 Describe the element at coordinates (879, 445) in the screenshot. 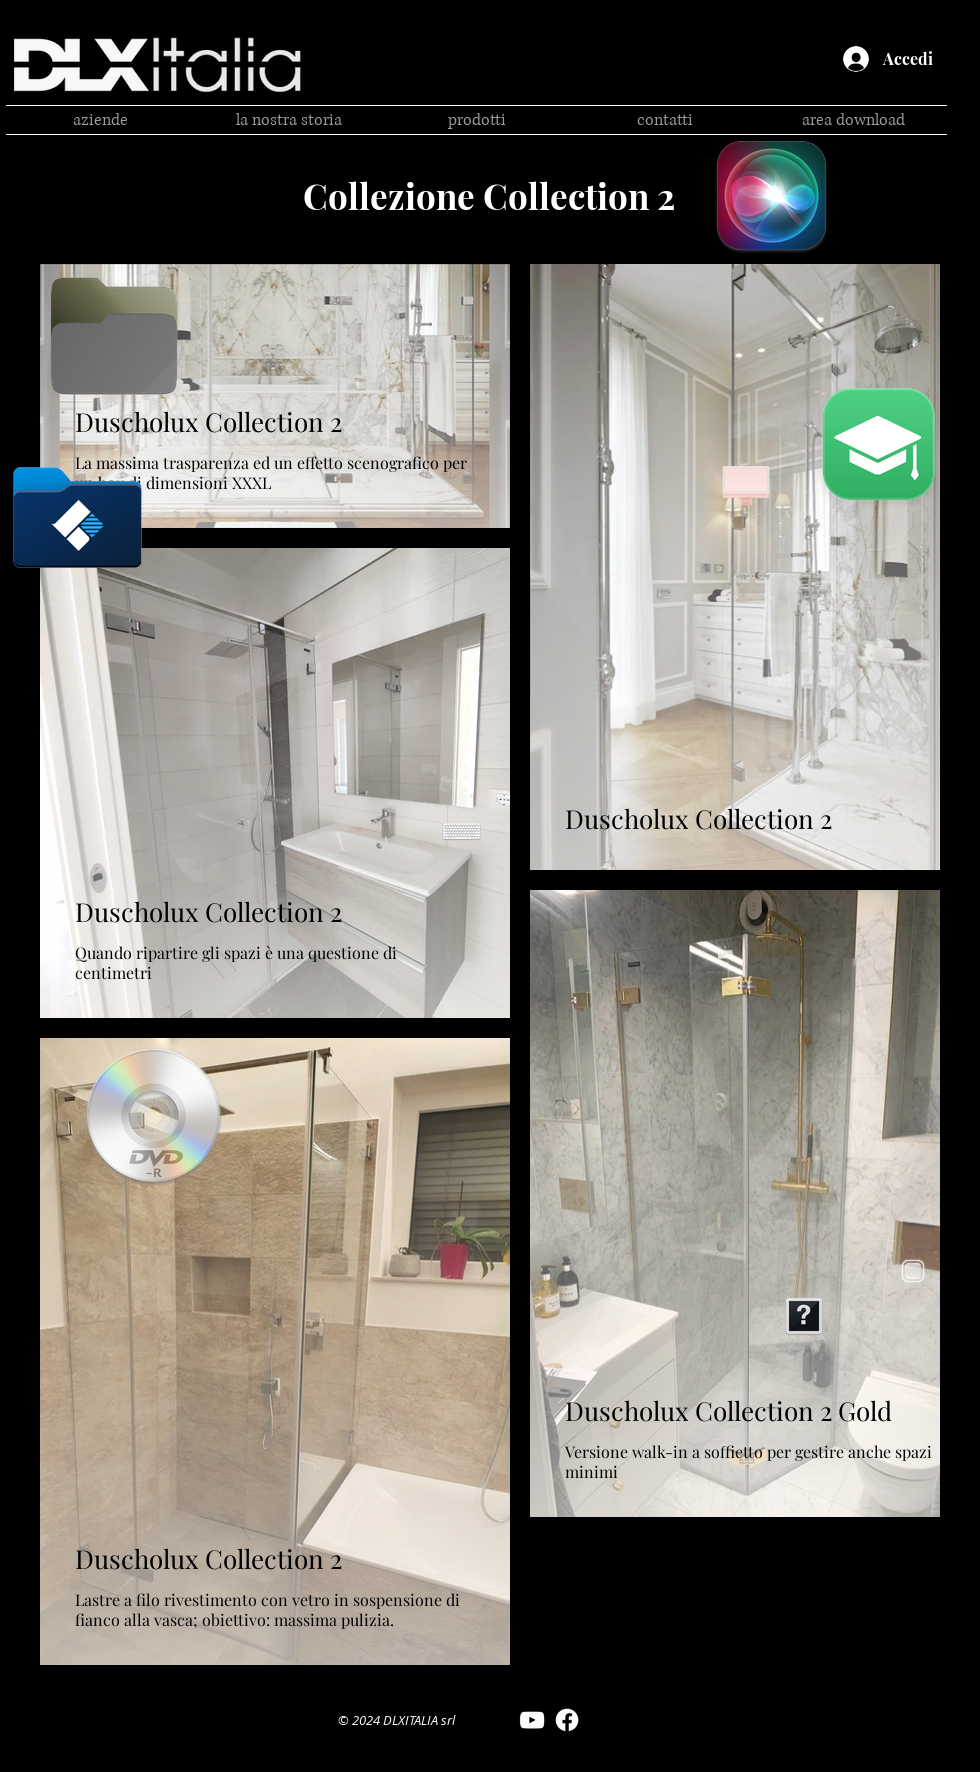

I see `access education app settings` at that location.